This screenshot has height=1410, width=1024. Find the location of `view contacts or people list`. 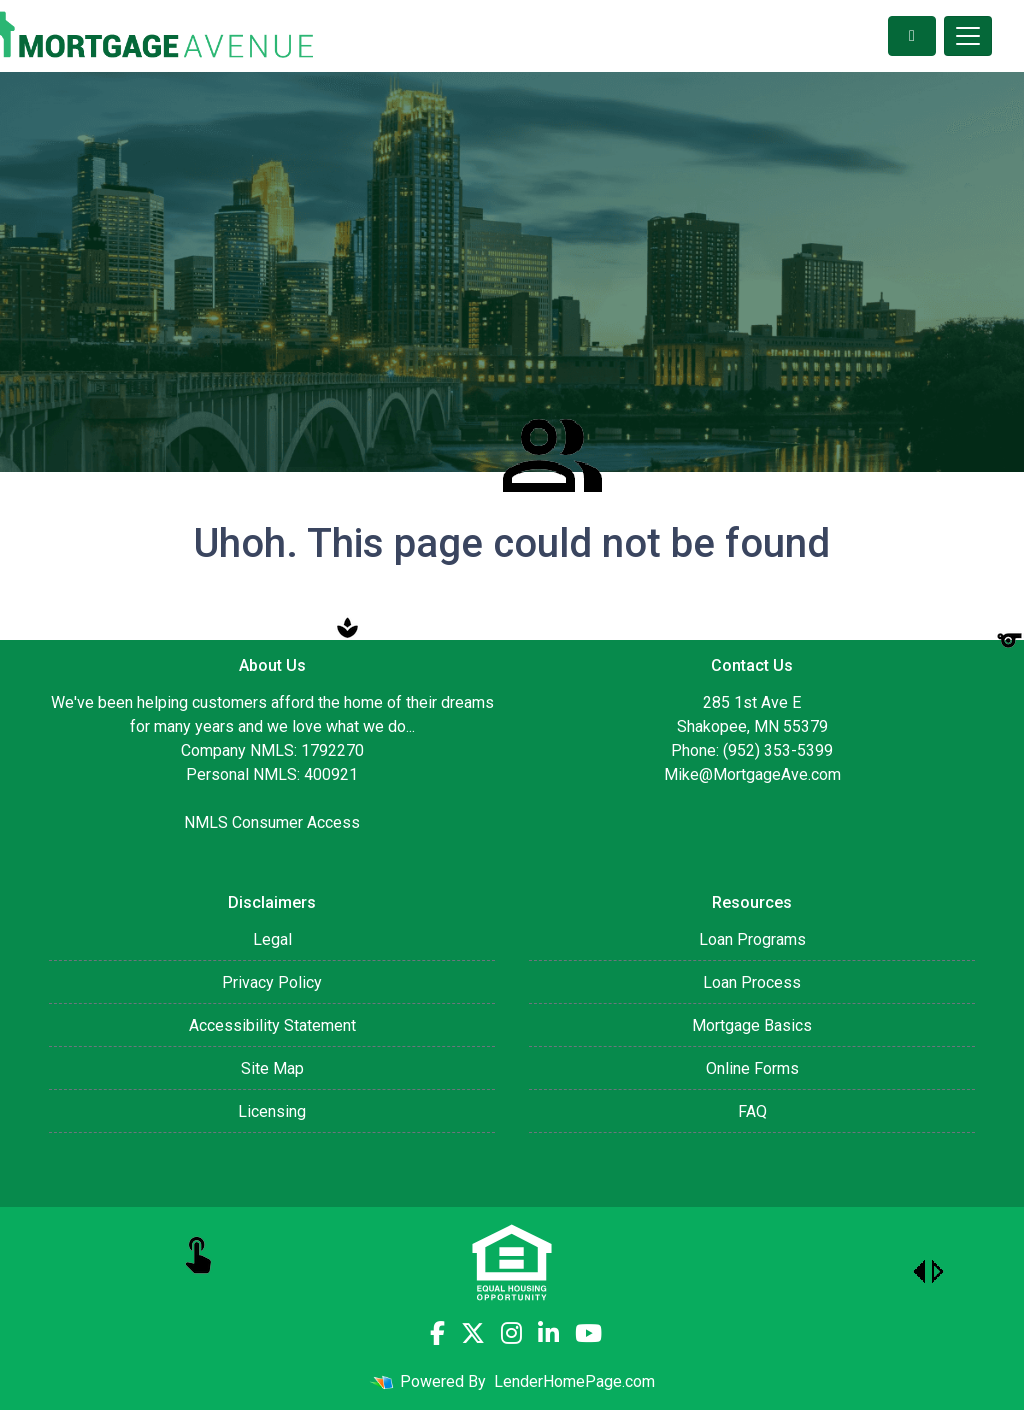

view contacts or people list is located at coordinates (552, 455).